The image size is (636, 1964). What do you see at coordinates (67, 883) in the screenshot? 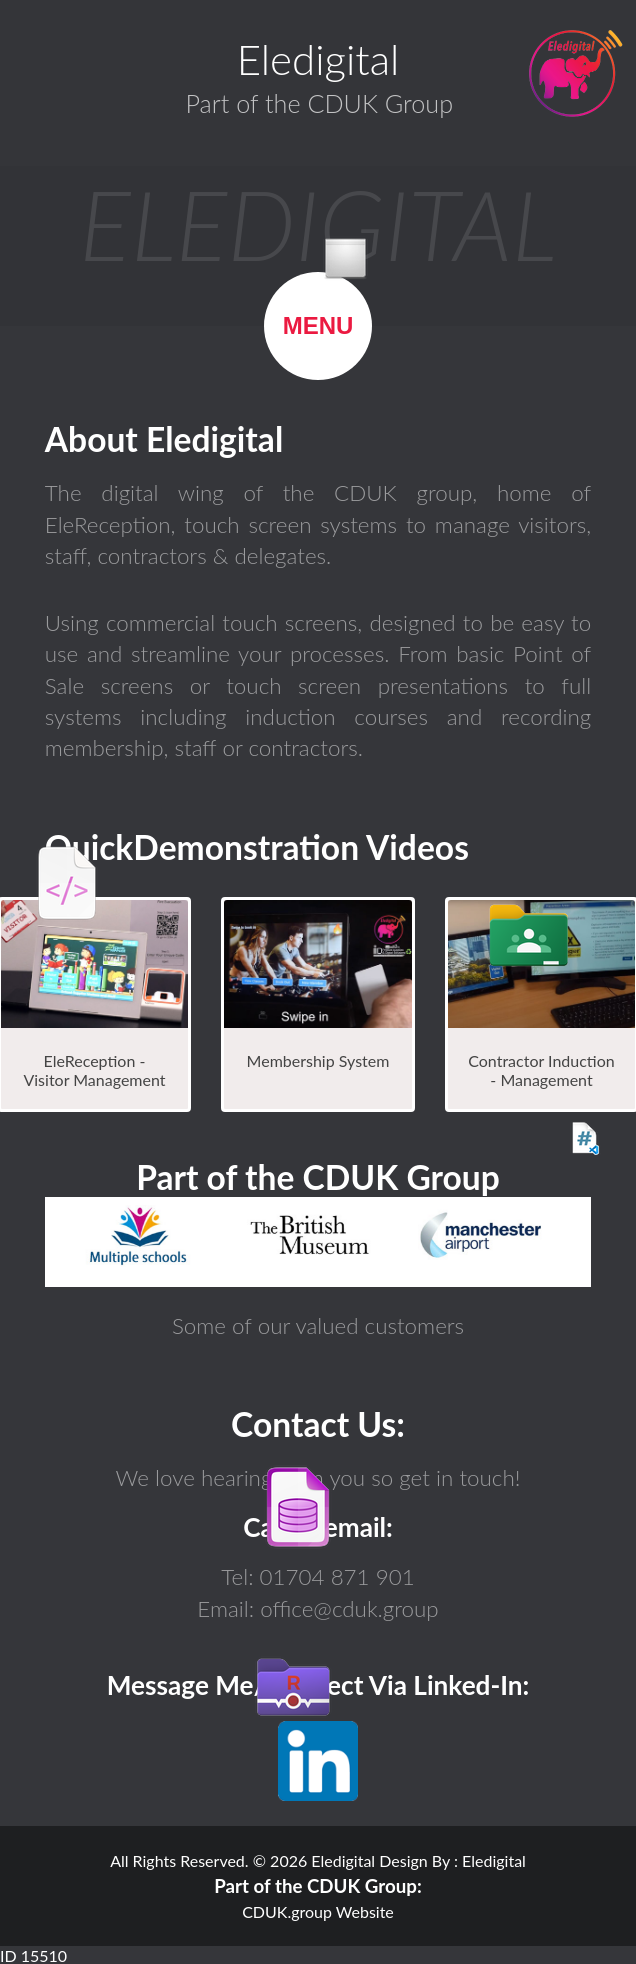
I see `an xml or markup language file` at bounding box center [67, 883].